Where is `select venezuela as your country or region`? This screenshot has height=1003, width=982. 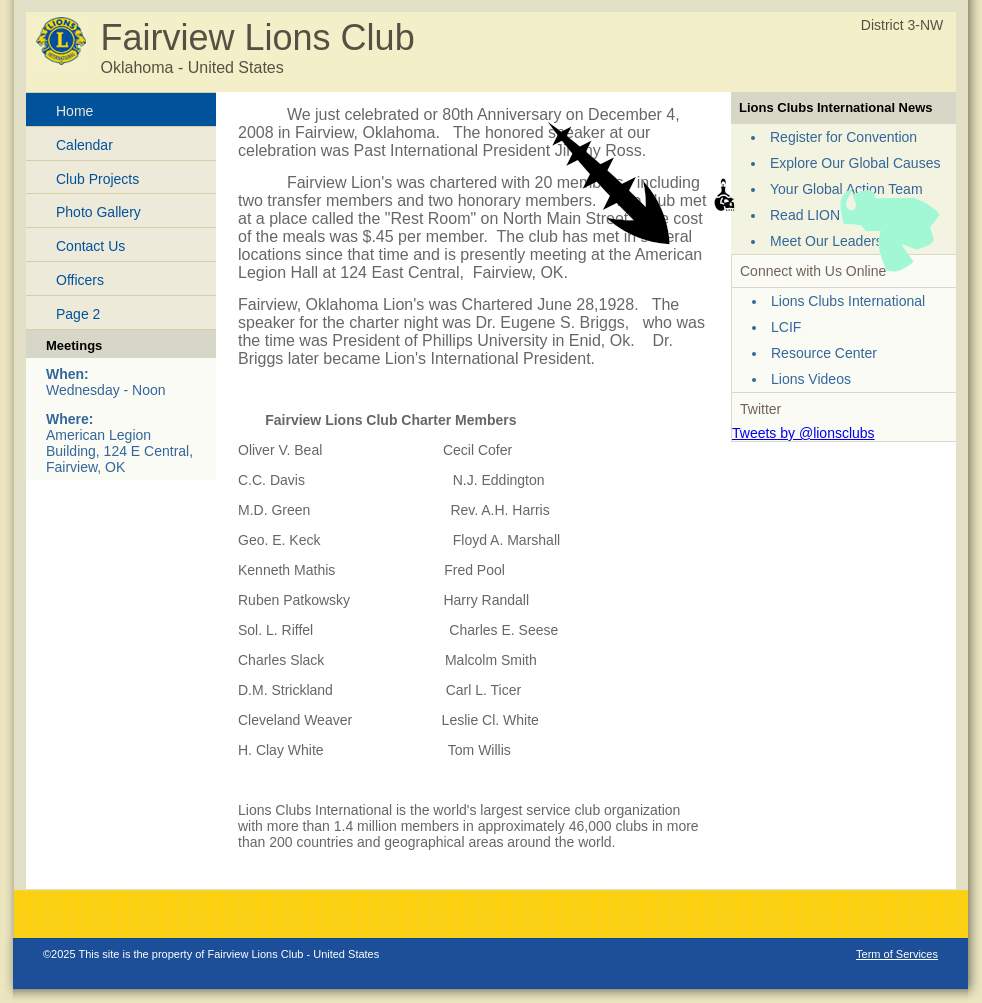
select venezuela as your country or region is located at coordinates (890, 230).